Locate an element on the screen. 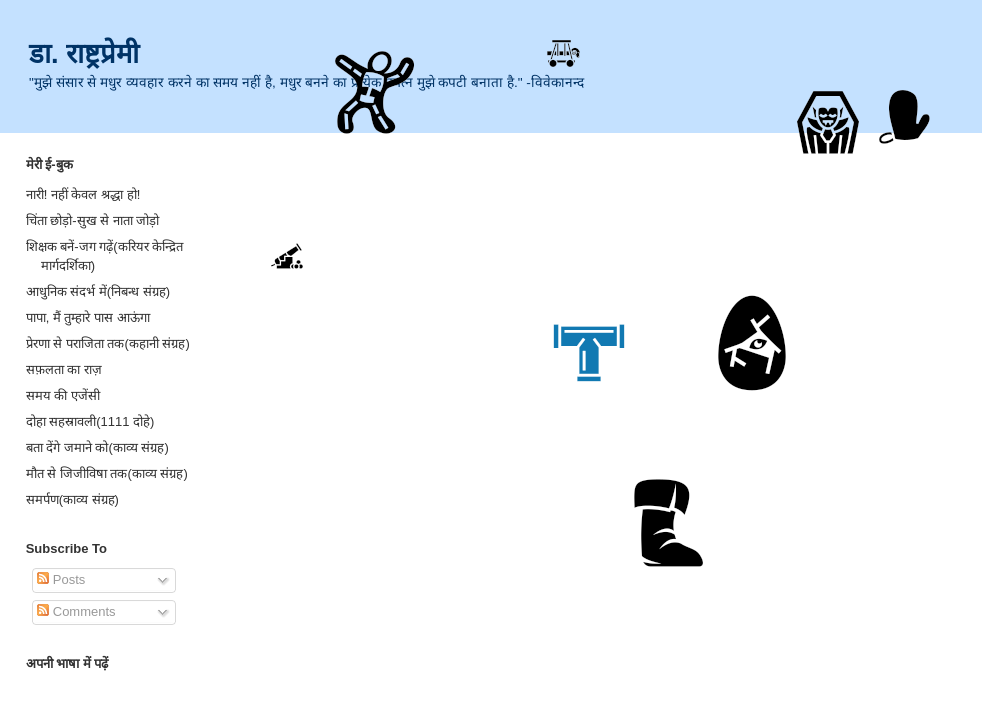 This screenshot has height=720, width=982. view character anatomy or internal stats is located at coordinates (374, 92).